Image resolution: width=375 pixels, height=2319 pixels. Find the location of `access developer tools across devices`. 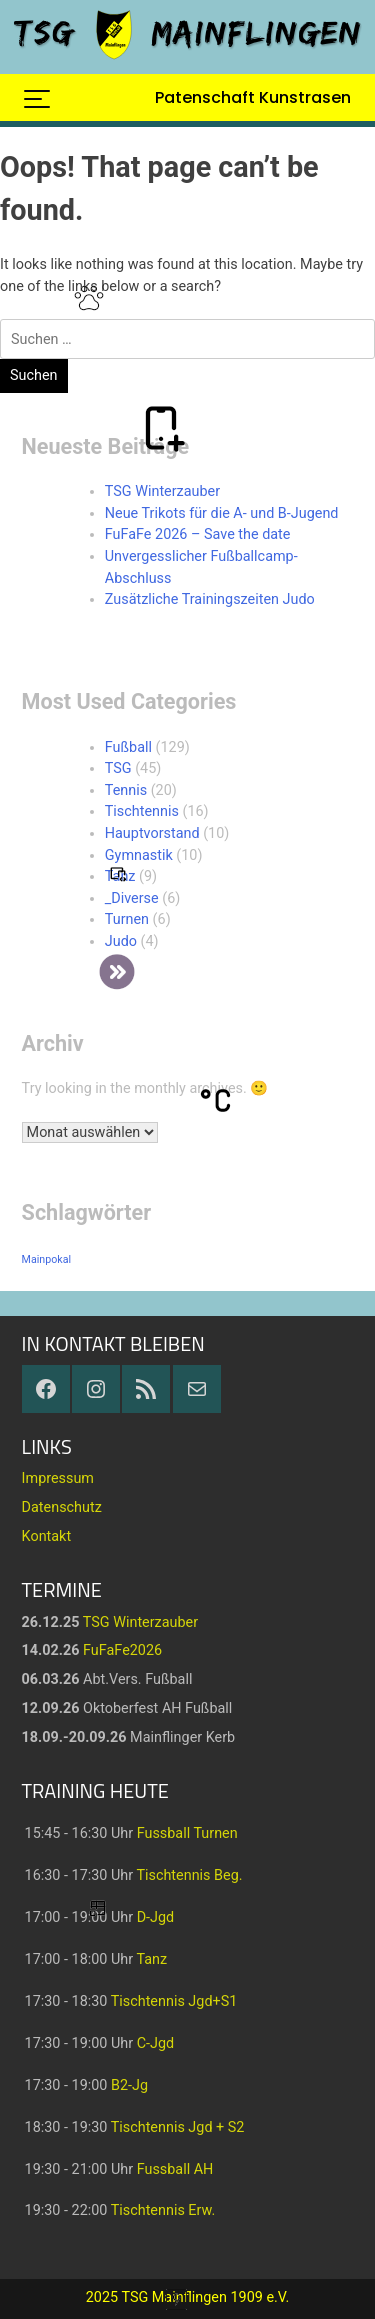

access developer tools across devices is located at coordinates (118, 874).